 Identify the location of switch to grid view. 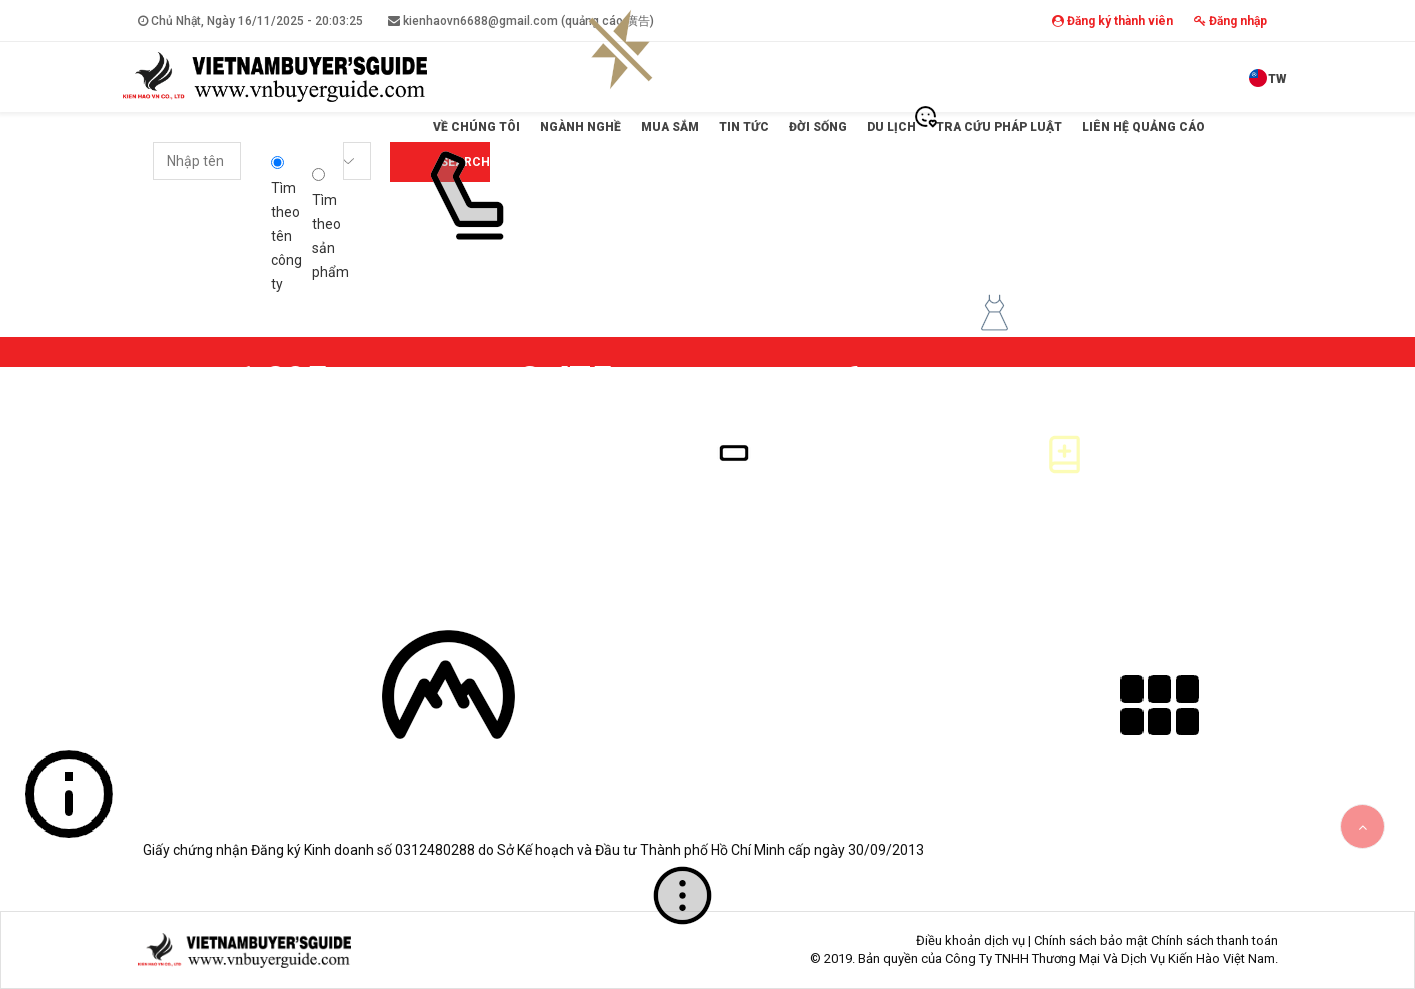
(1157, 707).